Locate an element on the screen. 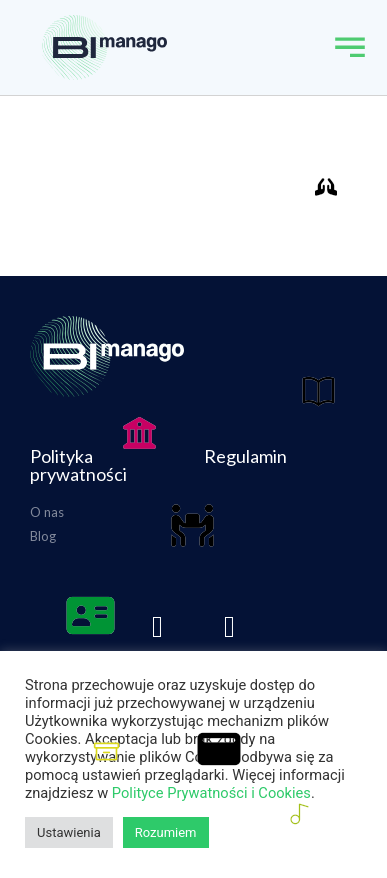 This screenshot has height=878, width=387. open reading mode or e-reader is located at coordinates (318, 391).